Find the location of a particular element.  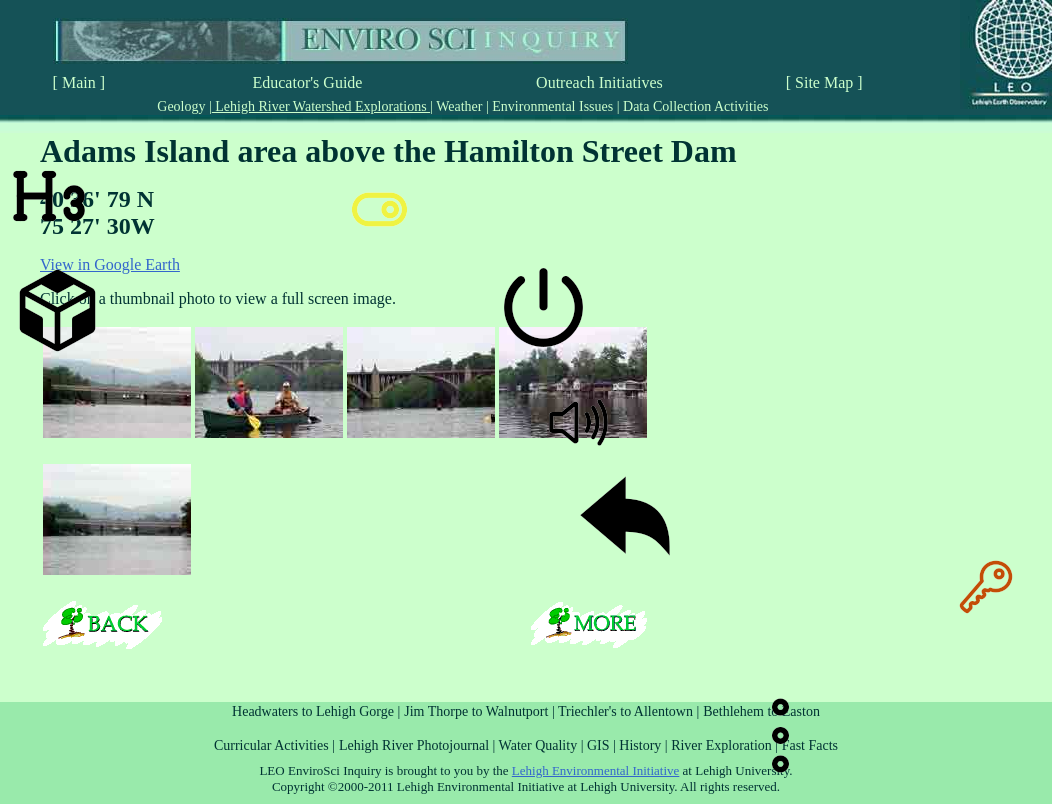

toggle switch in the on position is located at coordinates (379, 209).